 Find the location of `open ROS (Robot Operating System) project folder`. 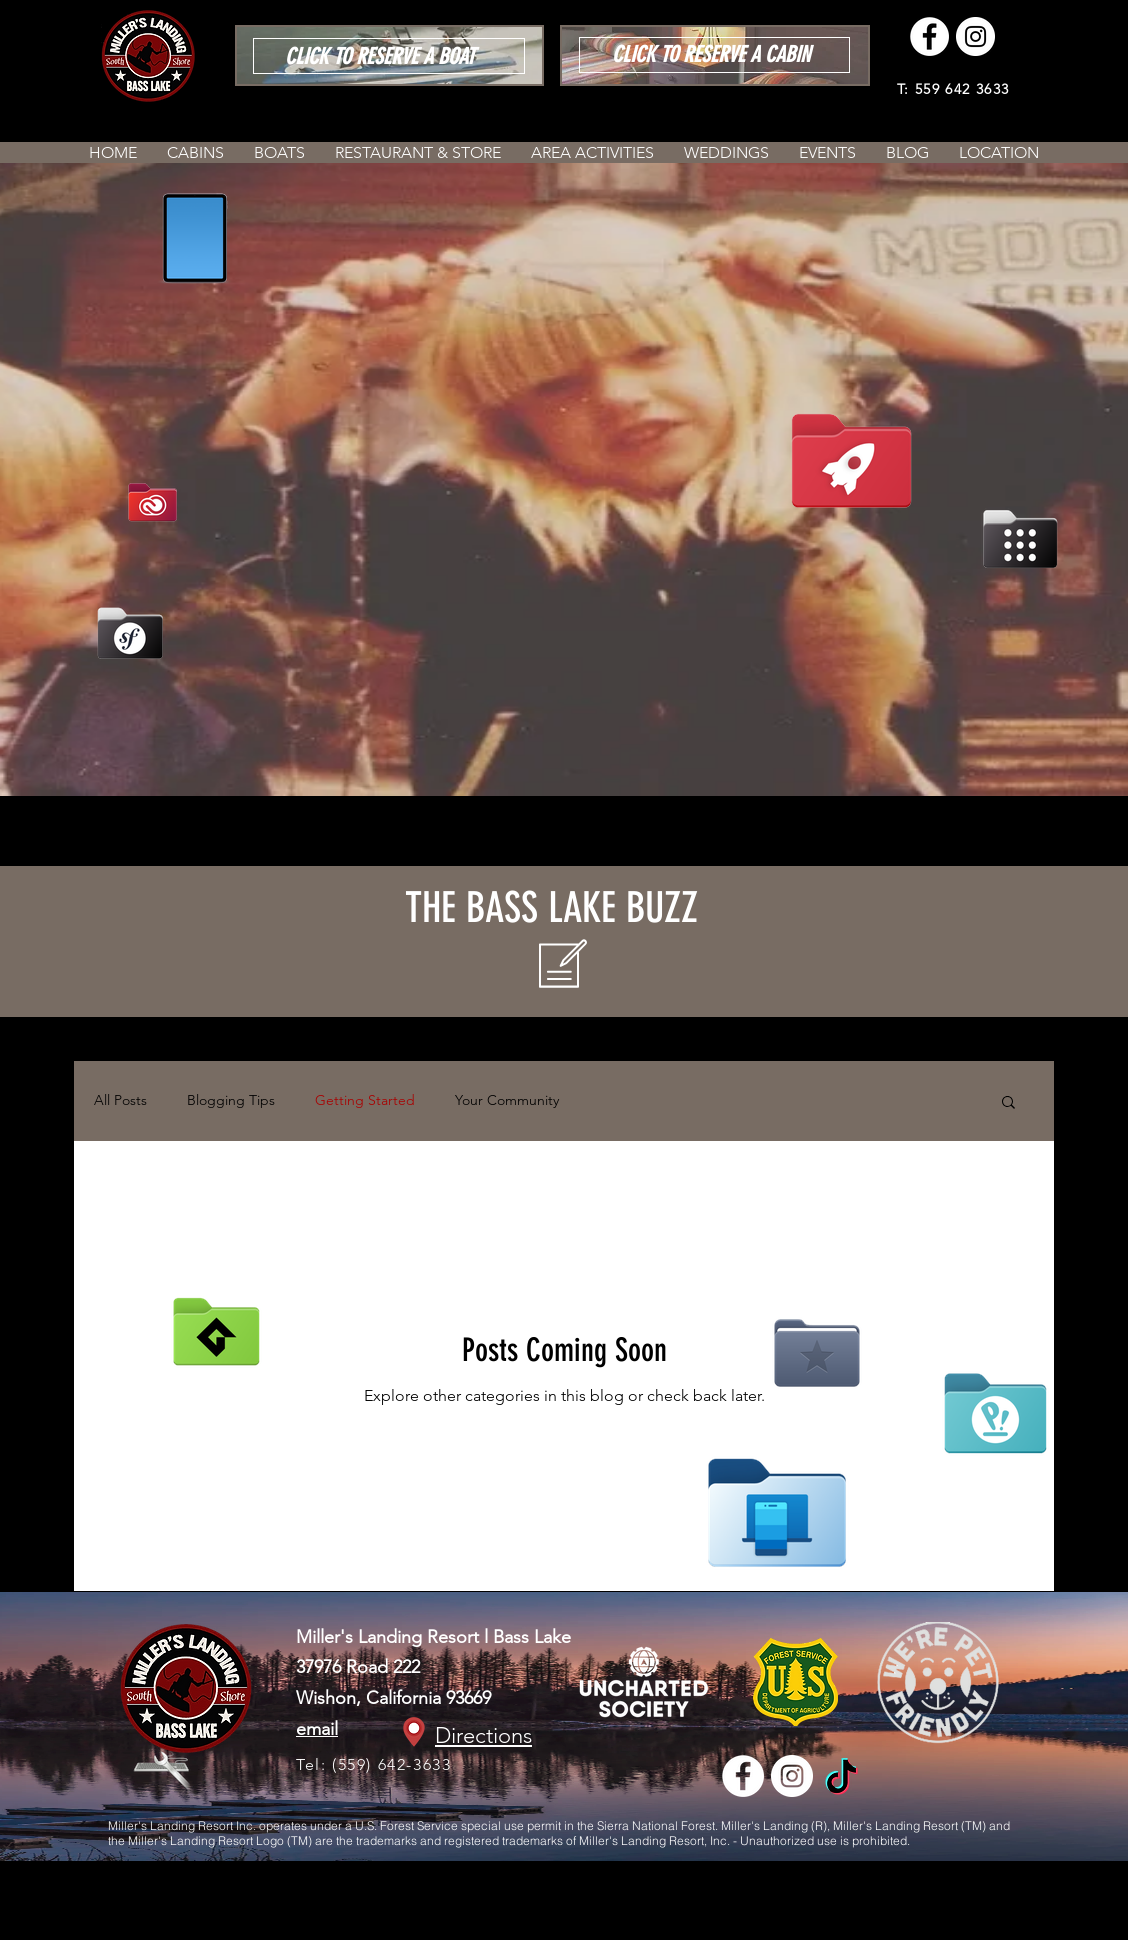

open ROS (Robot Operating System) project folder is located at coordinates (1020, 541).